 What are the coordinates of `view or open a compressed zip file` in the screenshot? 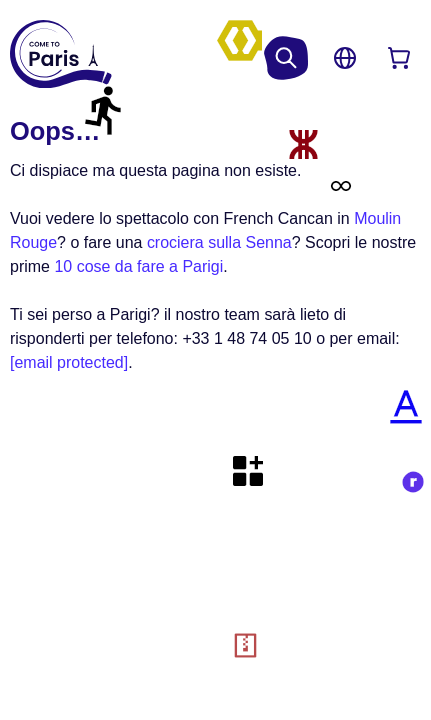 It's located at (245, 645).